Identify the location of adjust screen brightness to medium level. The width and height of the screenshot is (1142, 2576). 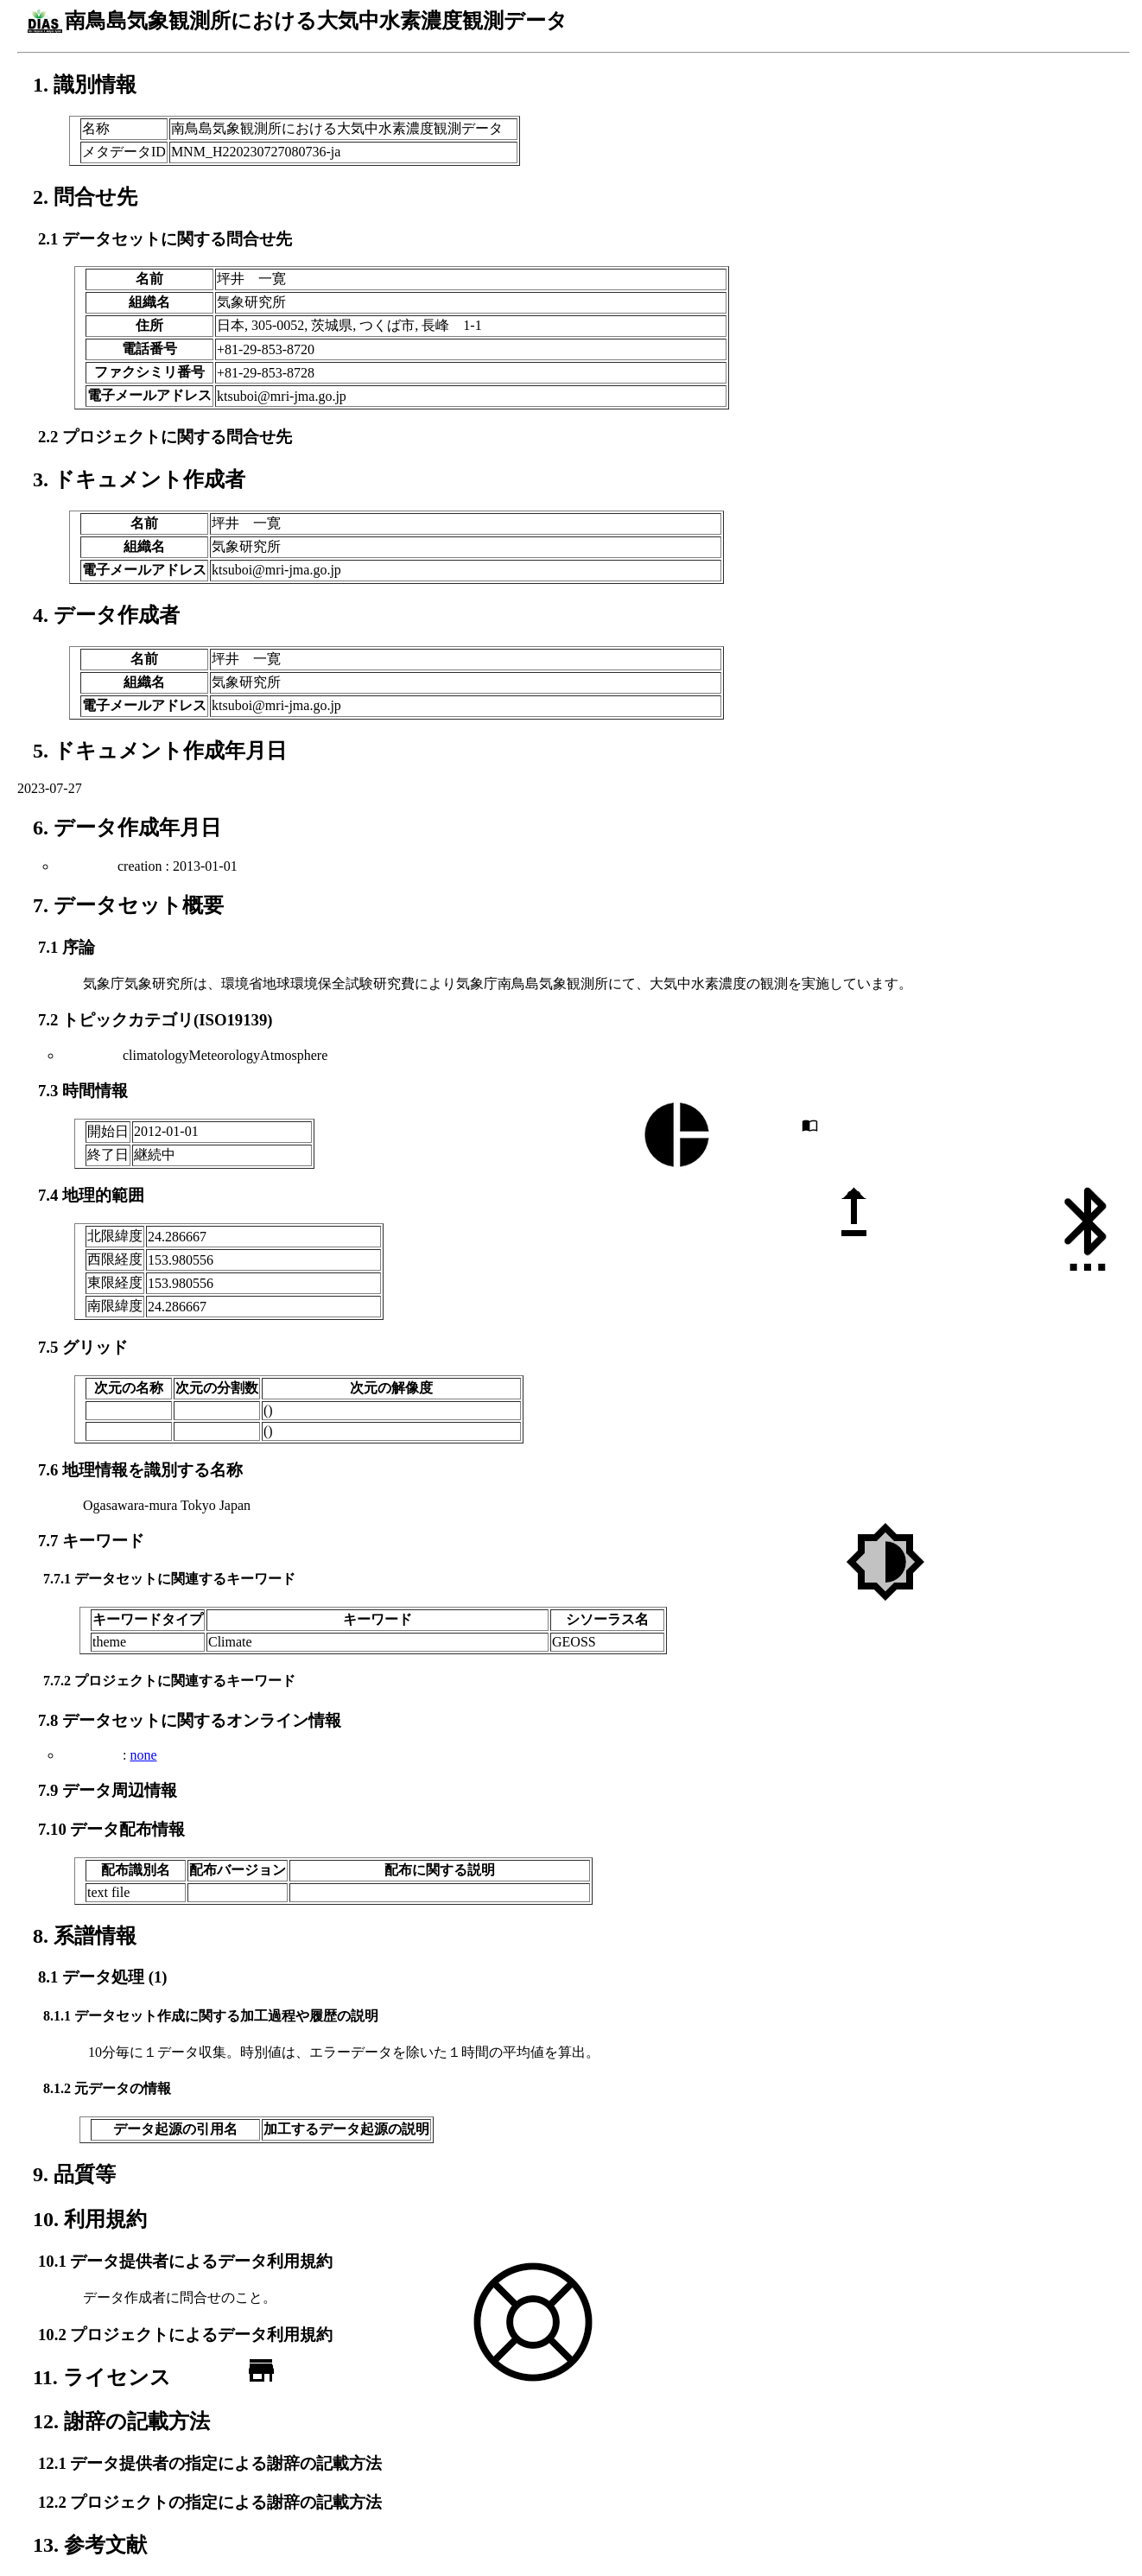
(885, 1562).